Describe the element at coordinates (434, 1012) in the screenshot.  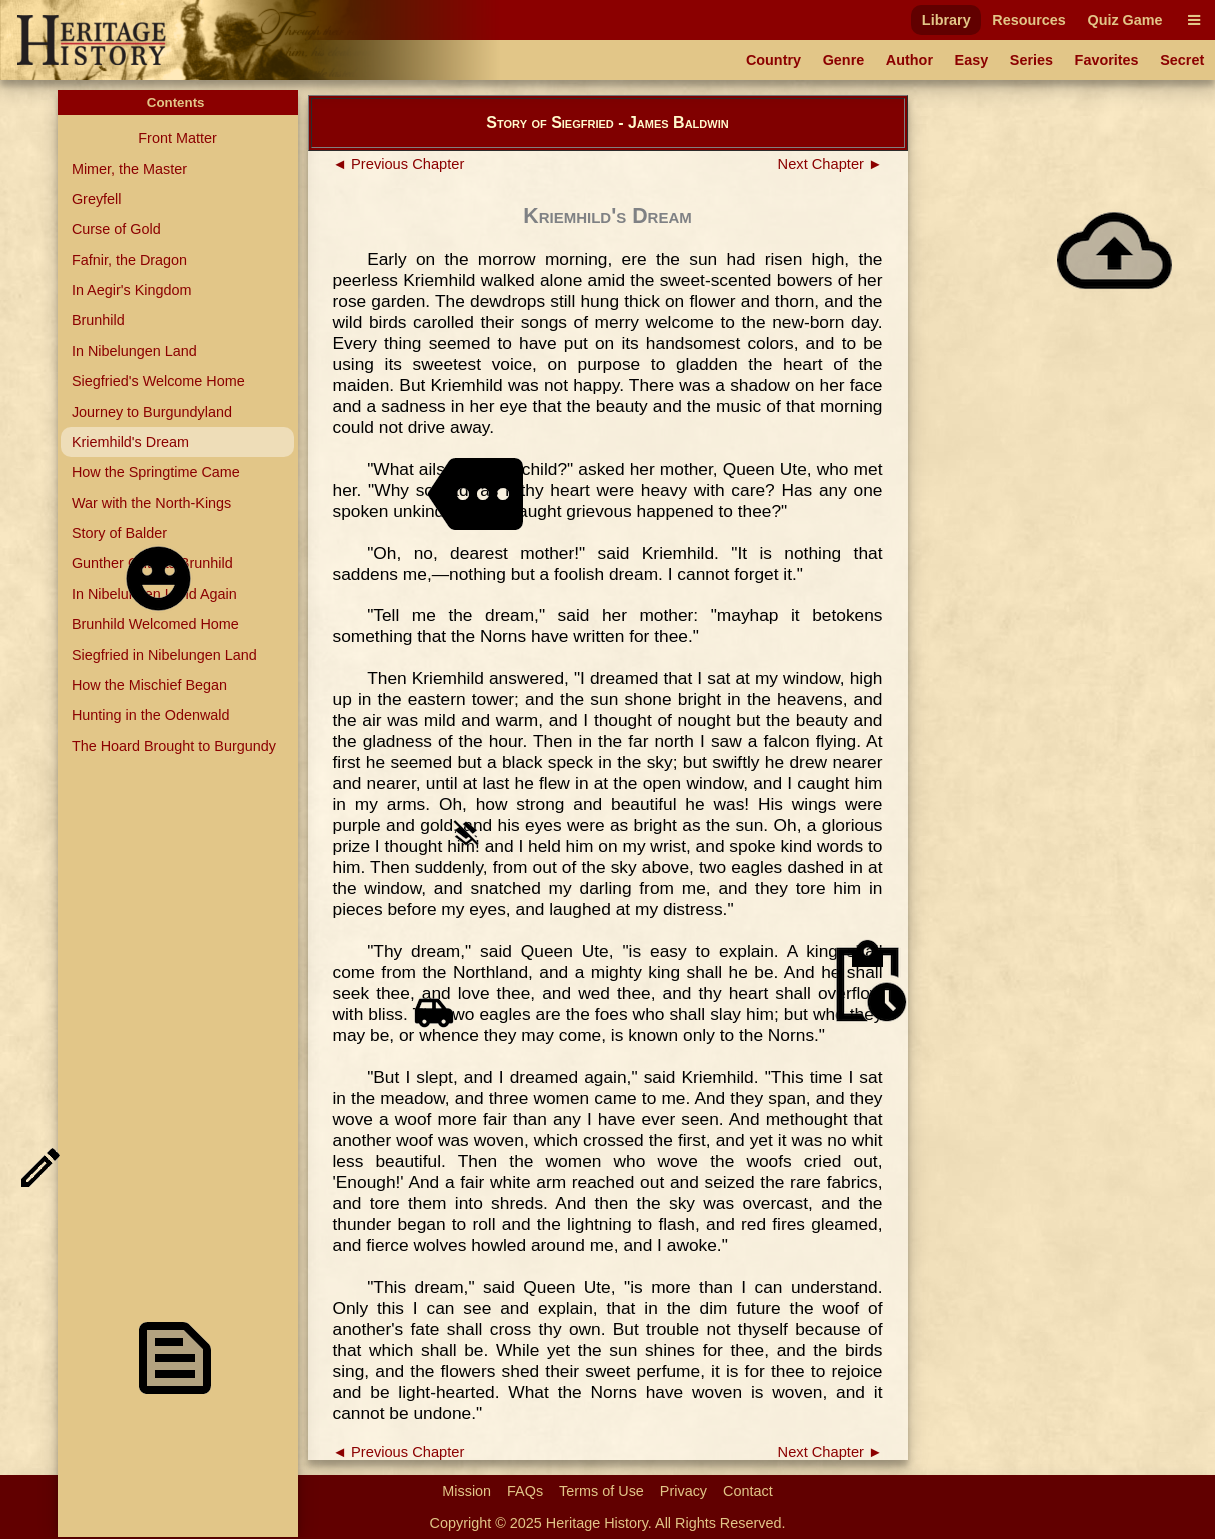
I see `access vehicle or driving settings` at that location.